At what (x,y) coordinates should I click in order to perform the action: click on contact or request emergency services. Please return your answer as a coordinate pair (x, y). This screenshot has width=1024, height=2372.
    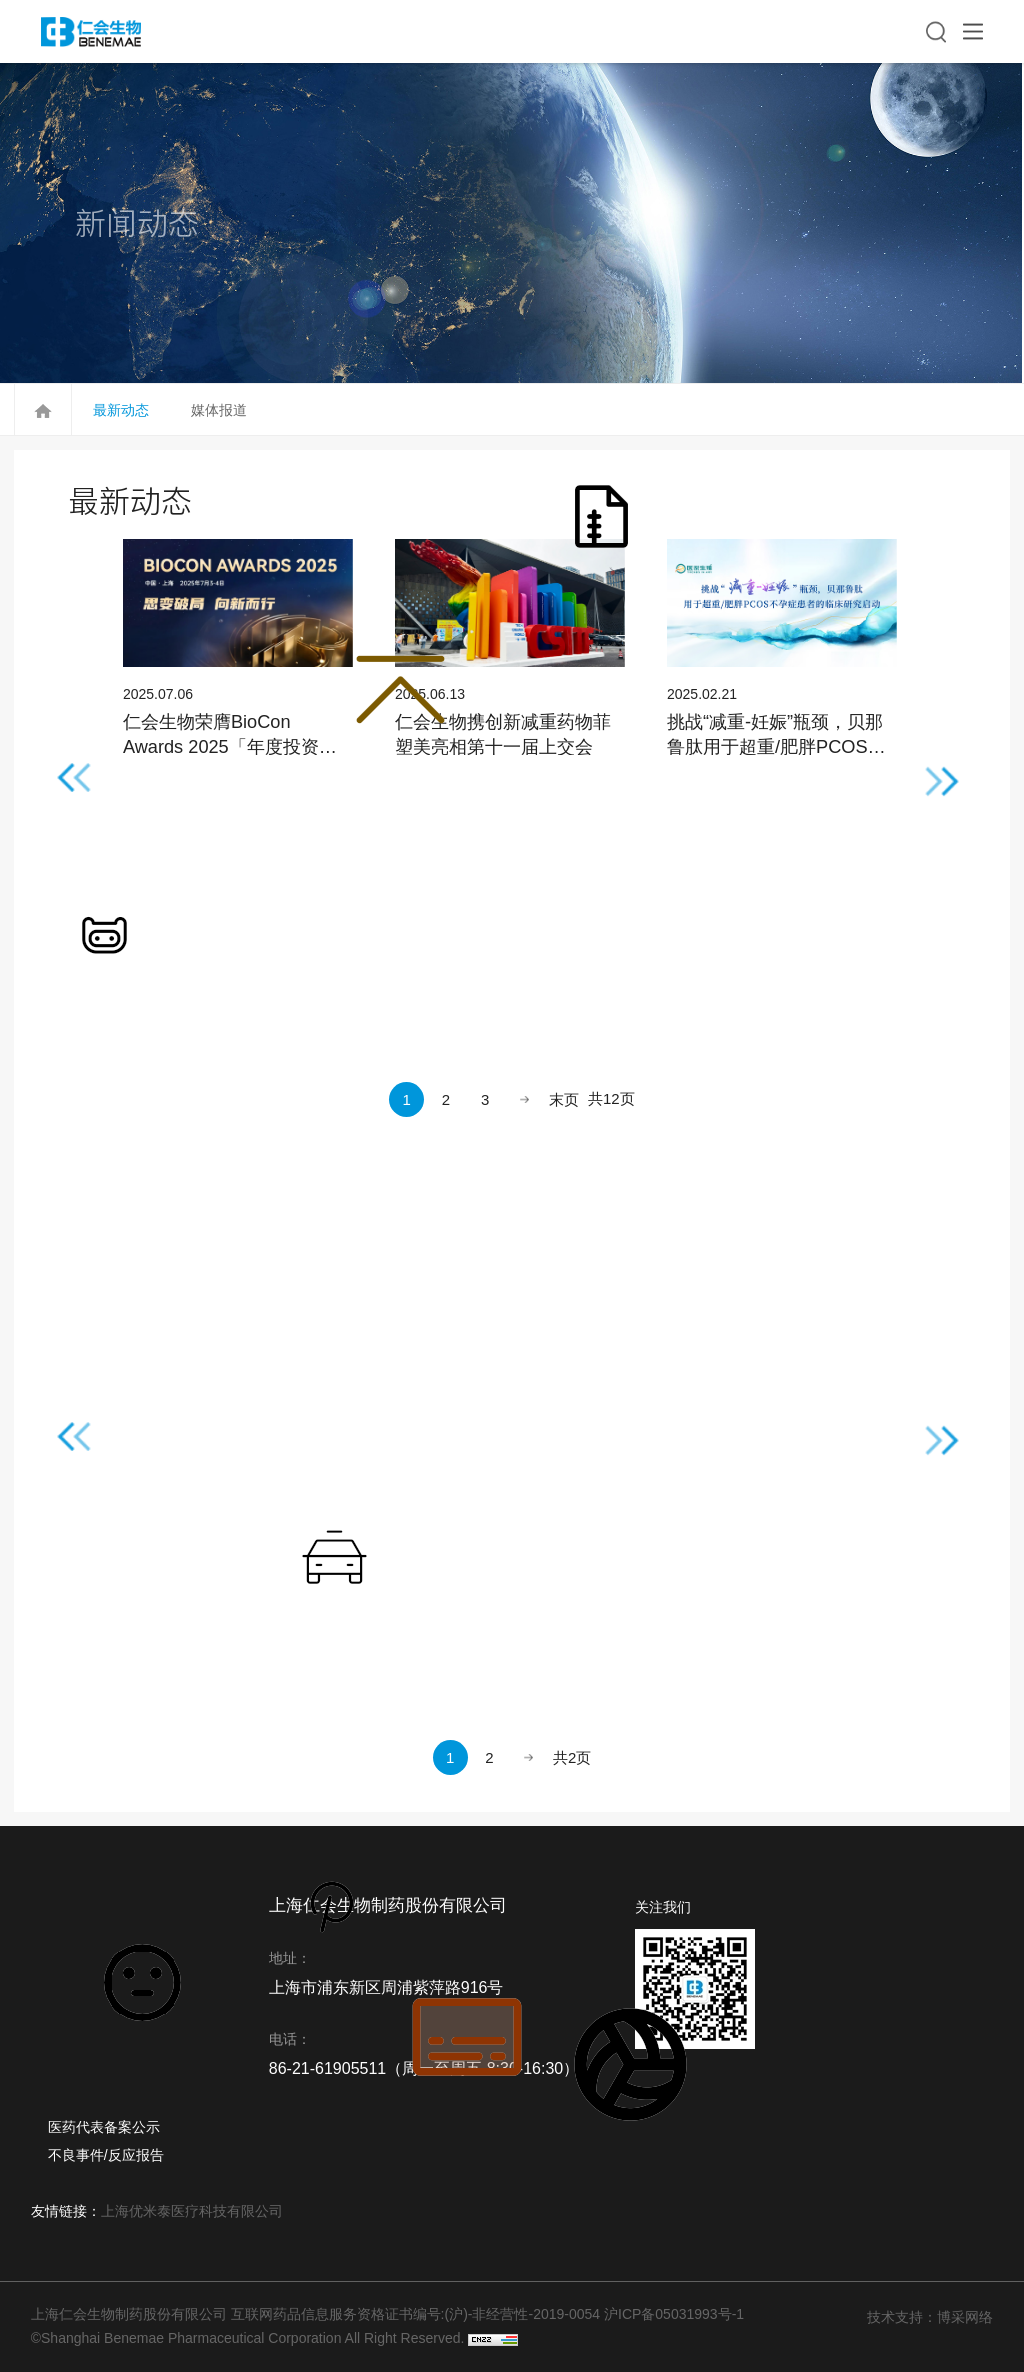
    Looking at the image, I should click on (334, 1560).